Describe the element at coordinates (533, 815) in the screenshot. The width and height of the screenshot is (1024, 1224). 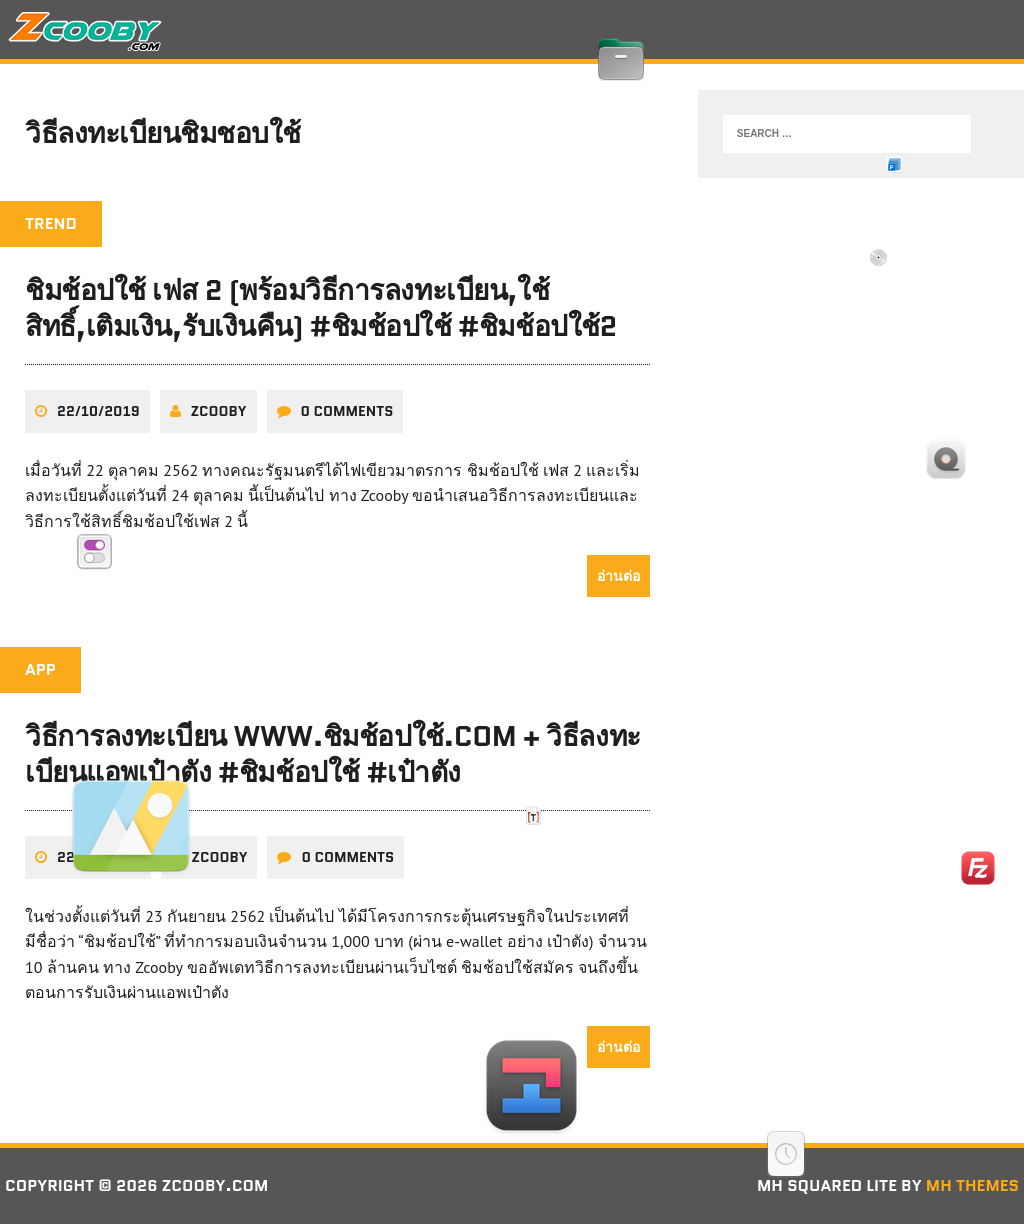
I see `a toml configuration file` at that location.